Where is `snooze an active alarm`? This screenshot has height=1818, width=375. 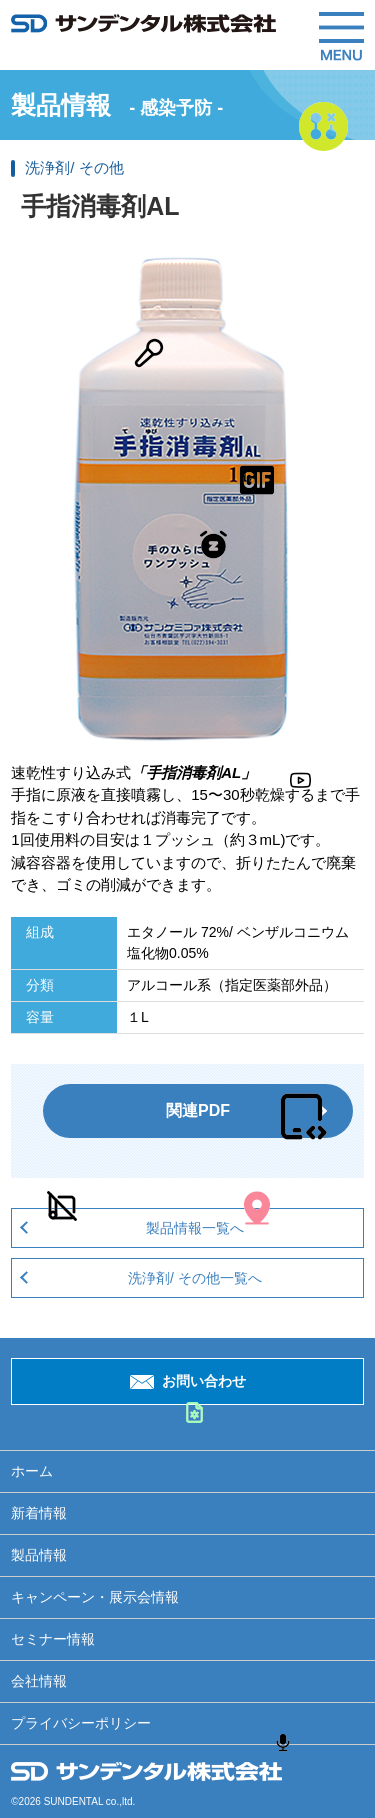
snooze an active alarm is located at coordinates (213, 544).